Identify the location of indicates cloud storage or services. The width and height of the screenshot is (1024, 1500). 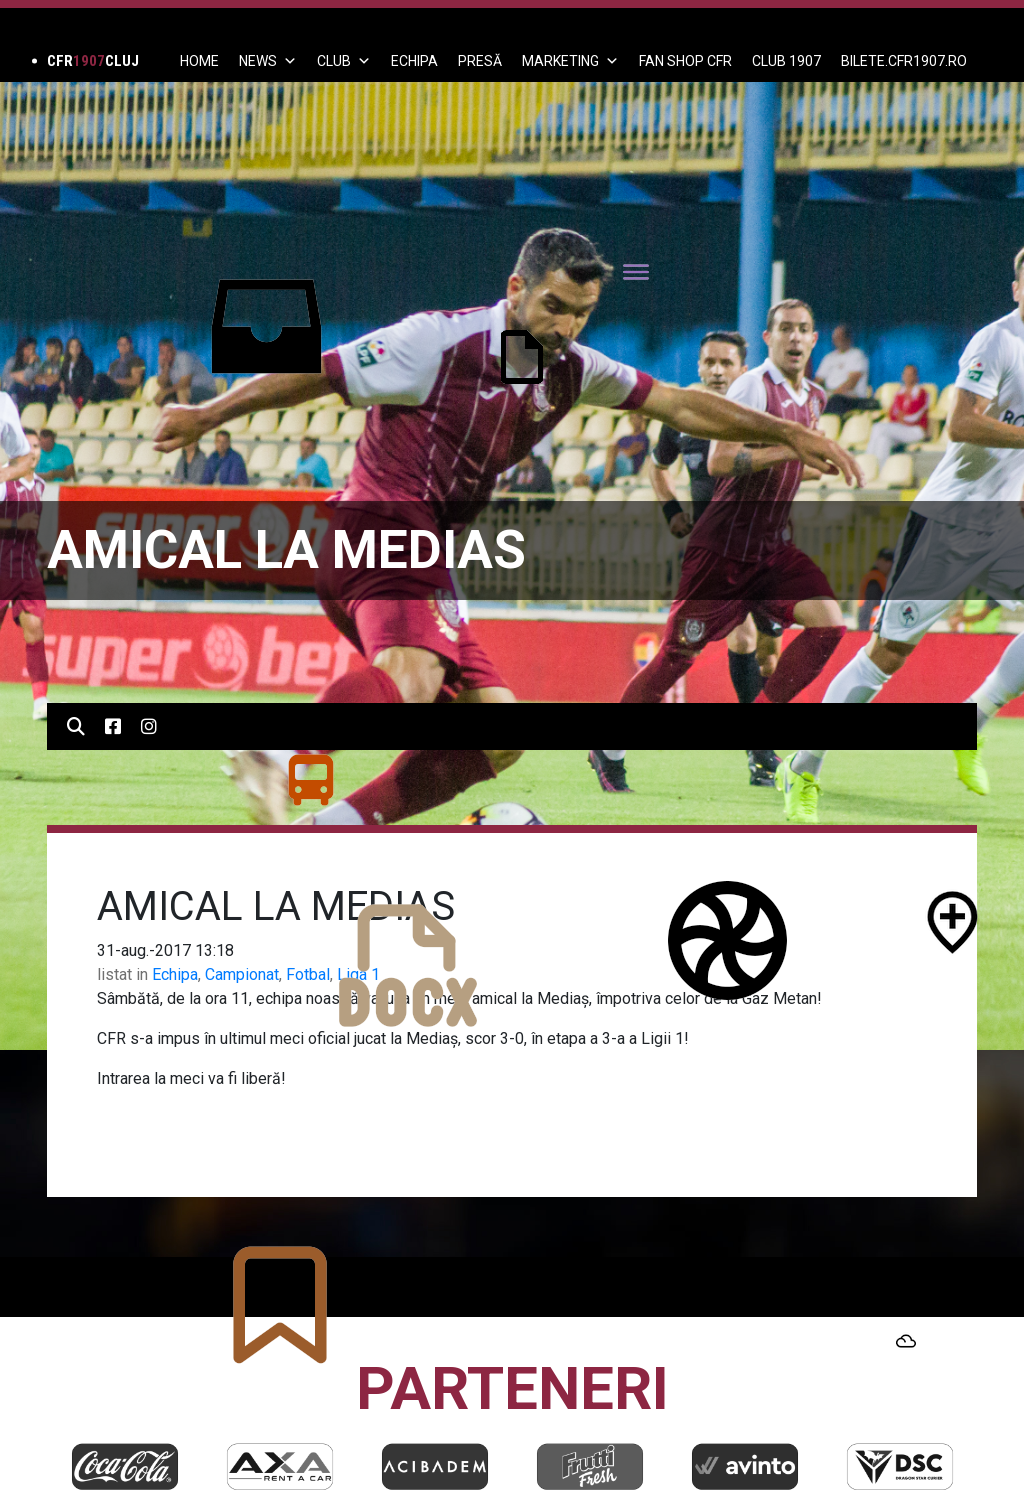
(906, 1341).